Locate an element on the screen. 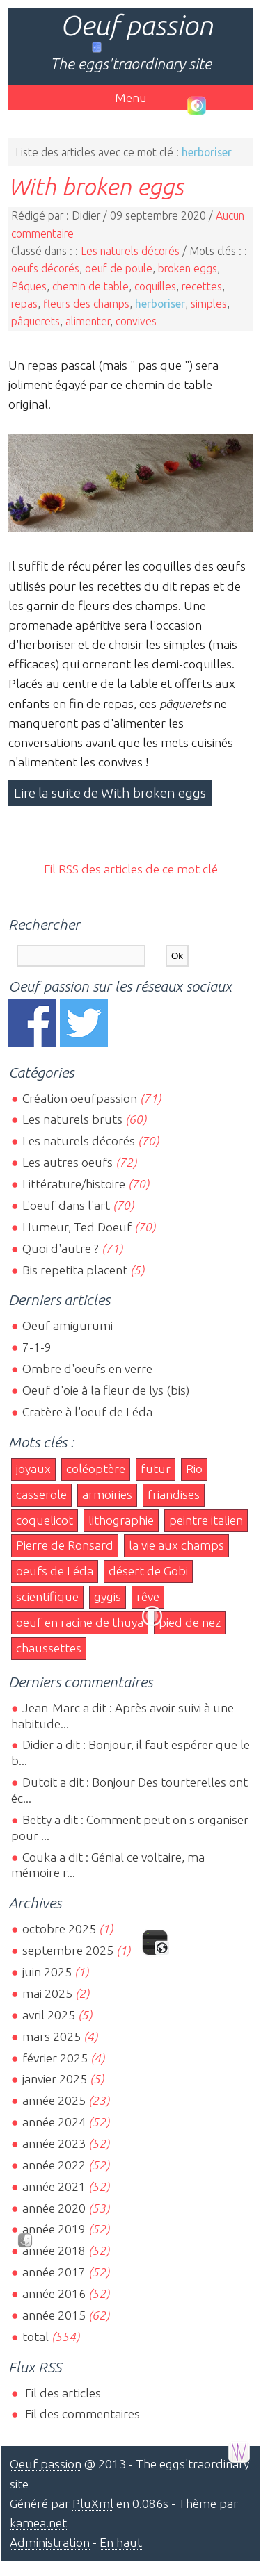 This screenshot has width=261, height=2576. open display or theme settings is located at coordinates (196, 106).